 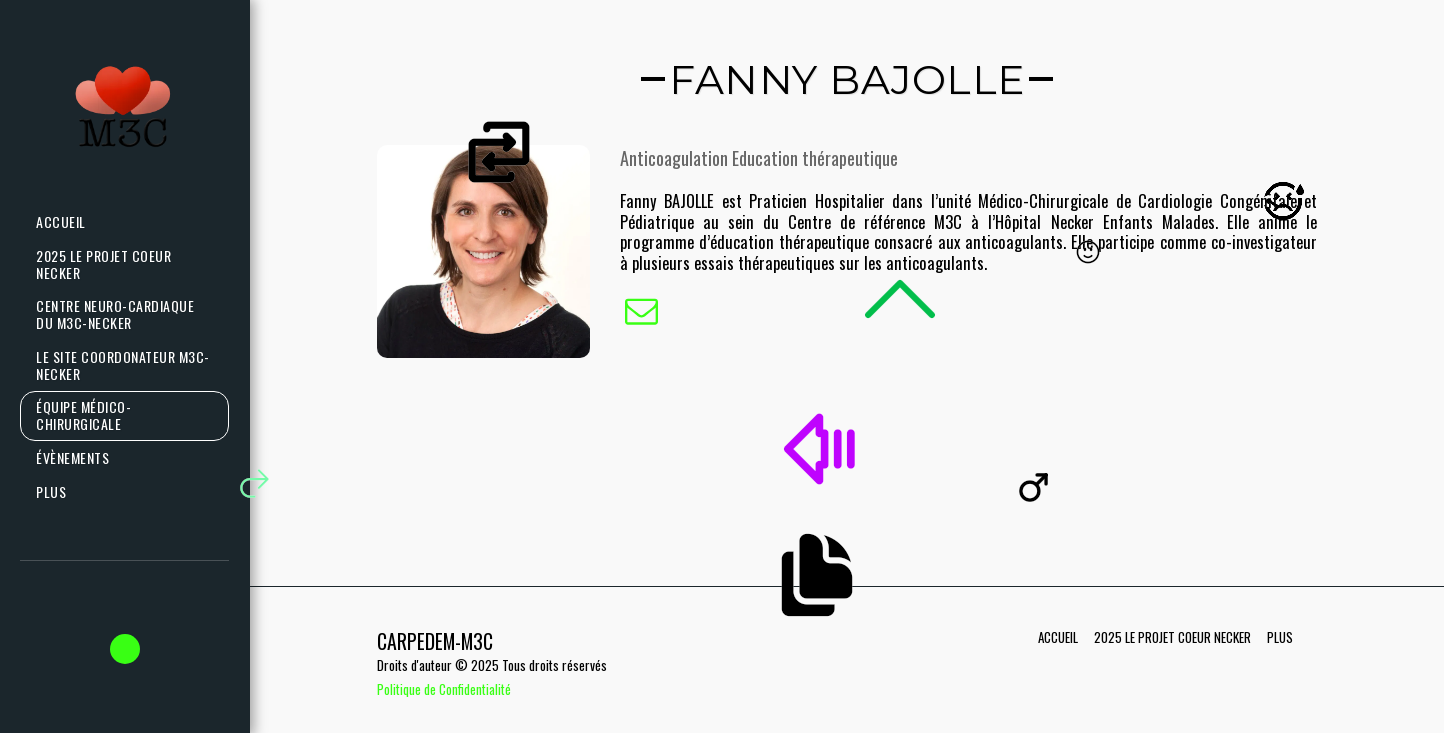 I want to click on swap or exchange items, so click(x=499, y=152).